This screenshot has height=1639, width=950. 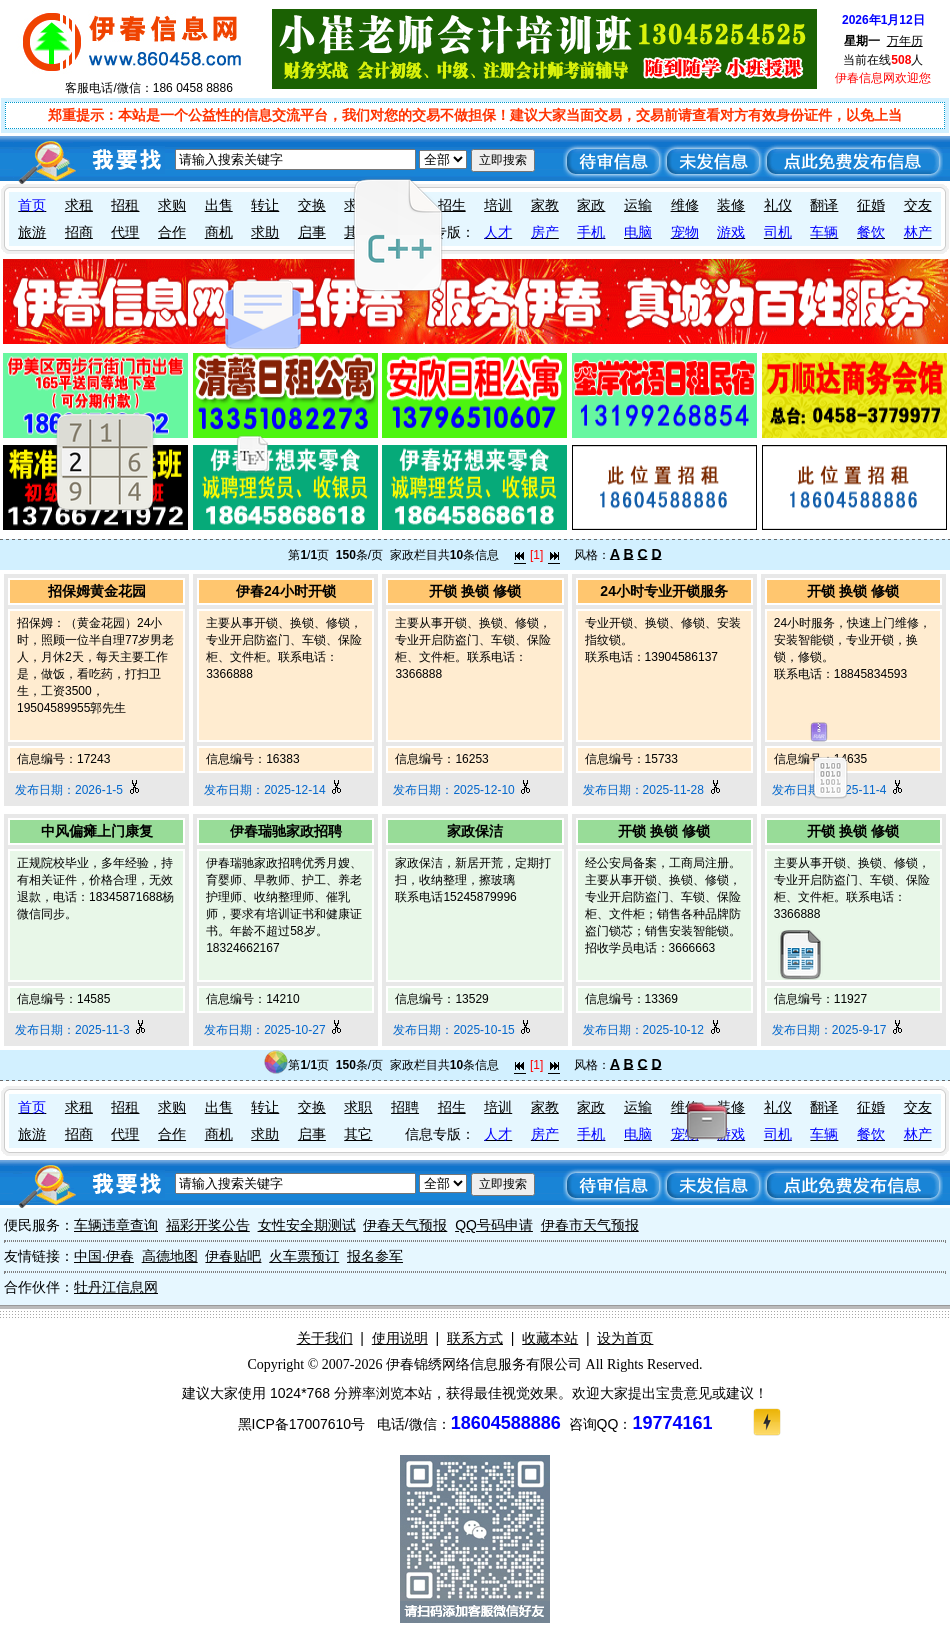 I want to click on open the nautilus file manager, so click(x=707, y=1120).